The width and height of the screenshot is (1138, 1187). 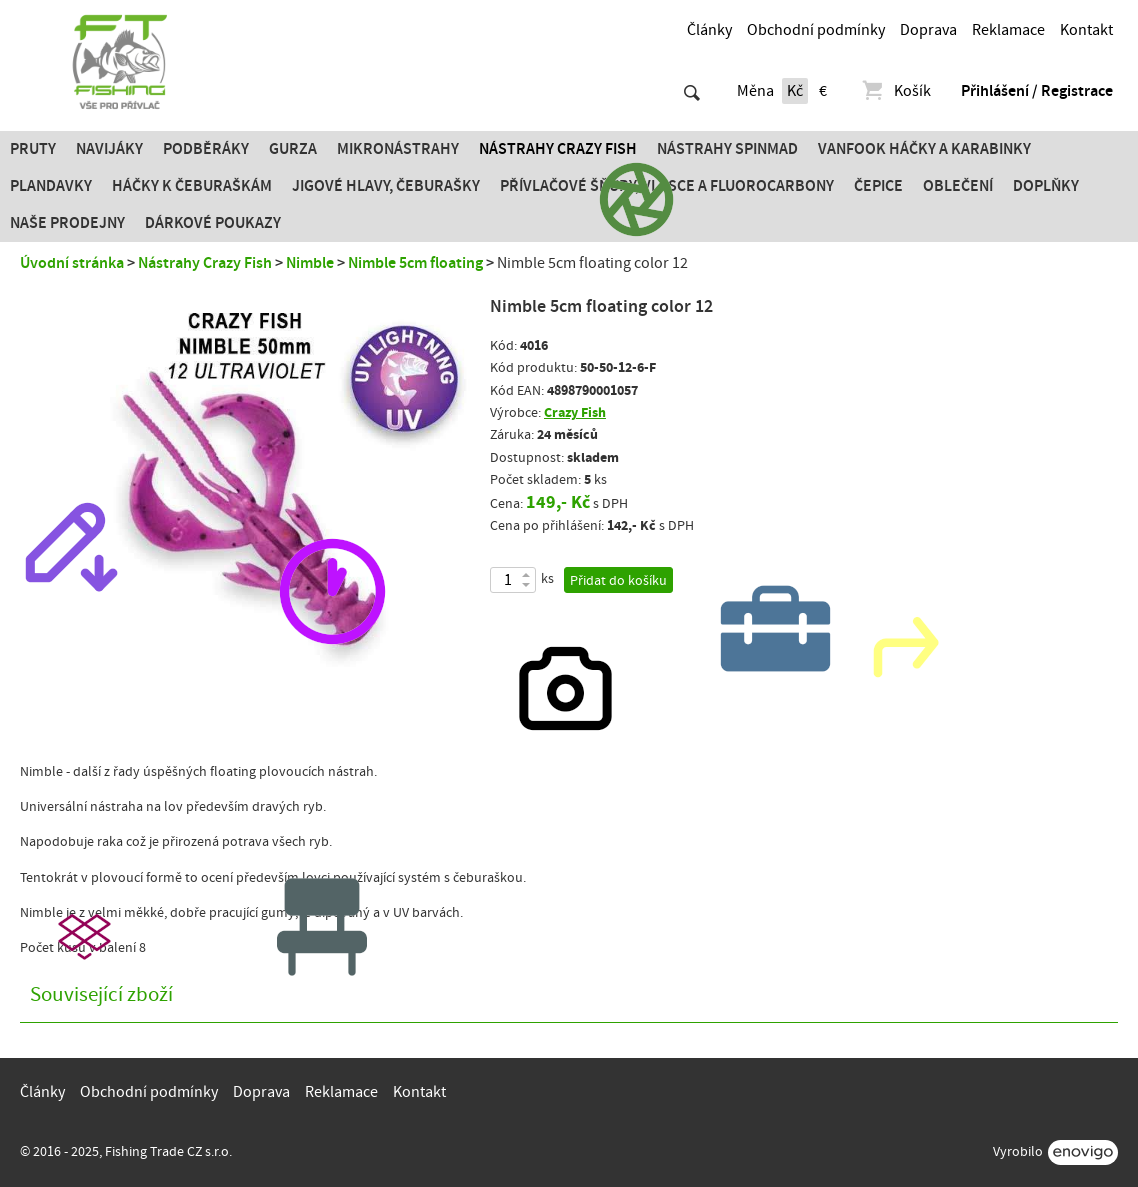 What do you see at coordinates (322, 927) in the screenshot?
I see `browse furniture or seating options` at bounding box center [322, 927].